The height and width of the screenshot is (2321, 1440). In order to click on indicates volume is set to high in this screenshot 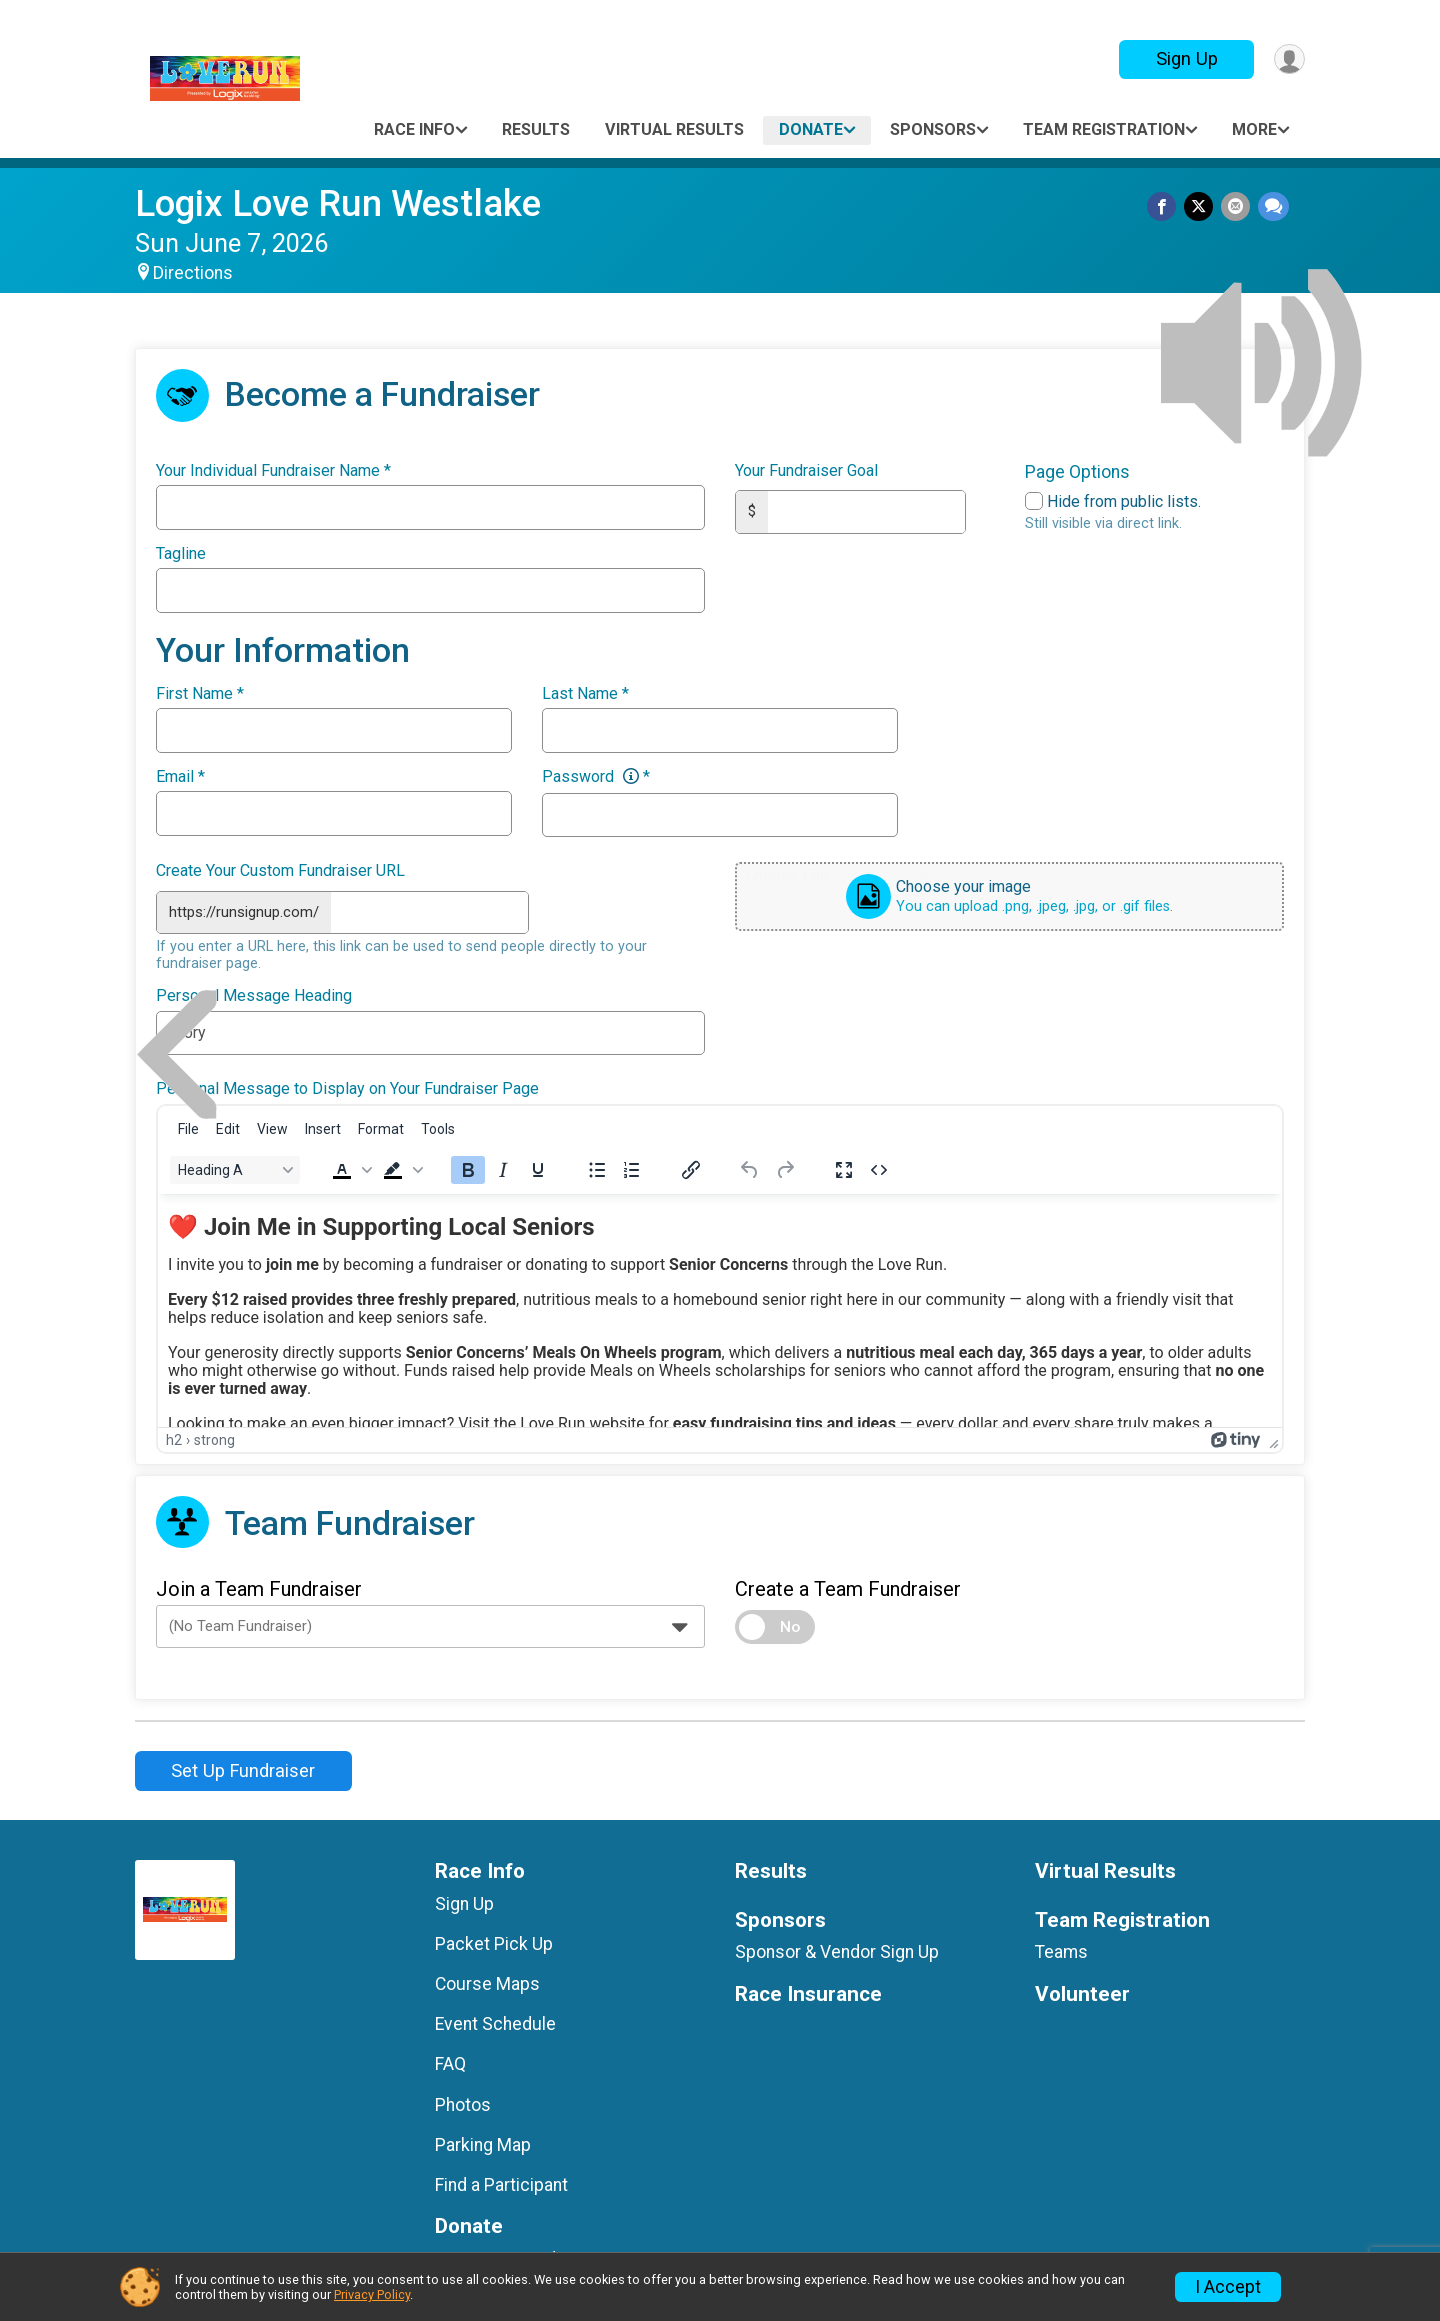, I will do `click(1268, 363)`.